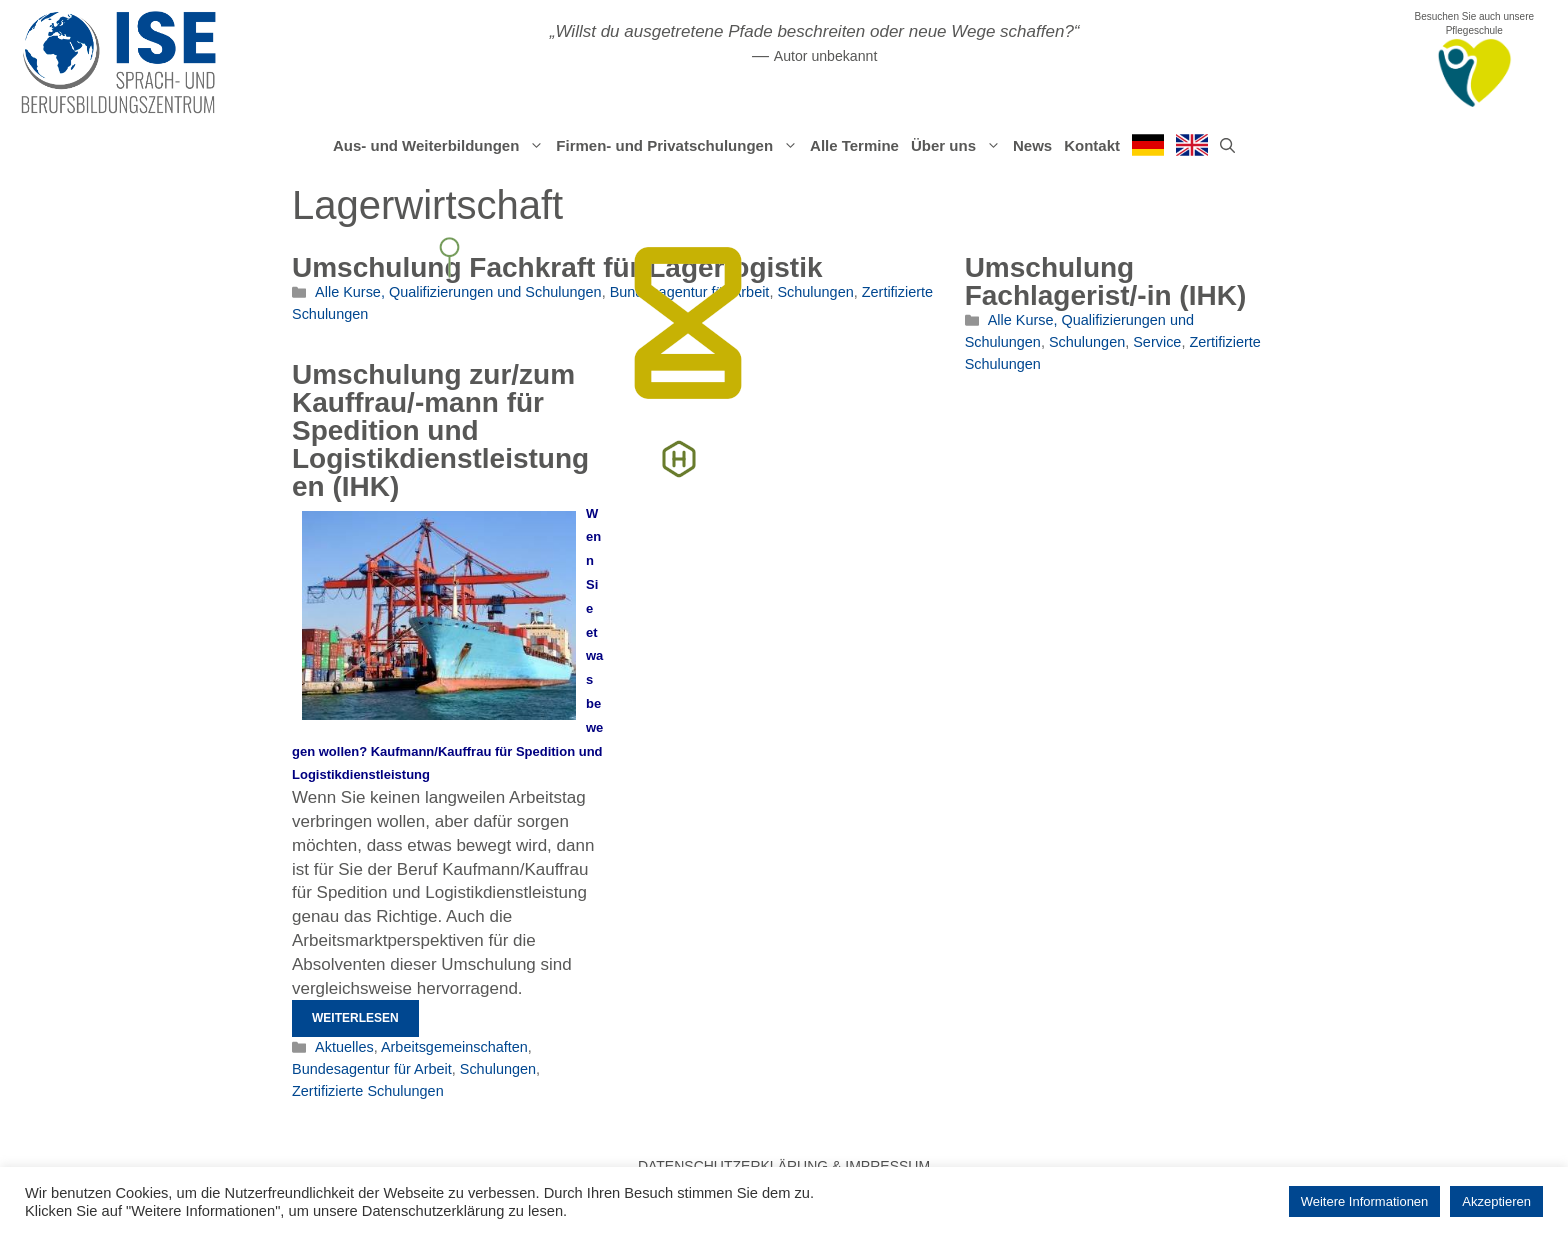 The width and height of the screenshot is (1568, 1236). I want to click on mark a location on the map, so click(449, 257).